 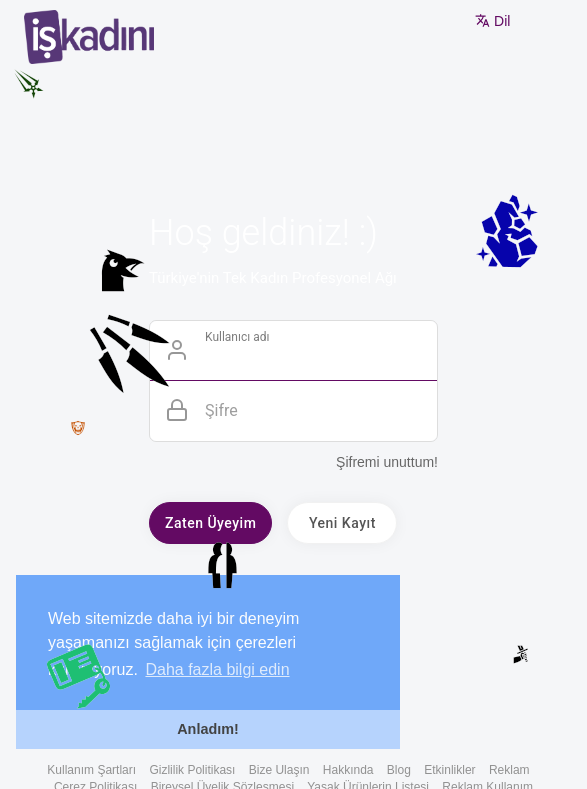 What do you see at coordinates (78, 676) in the screenshot?
I see `access room or door with keycard` at bounding box center [78, 676].